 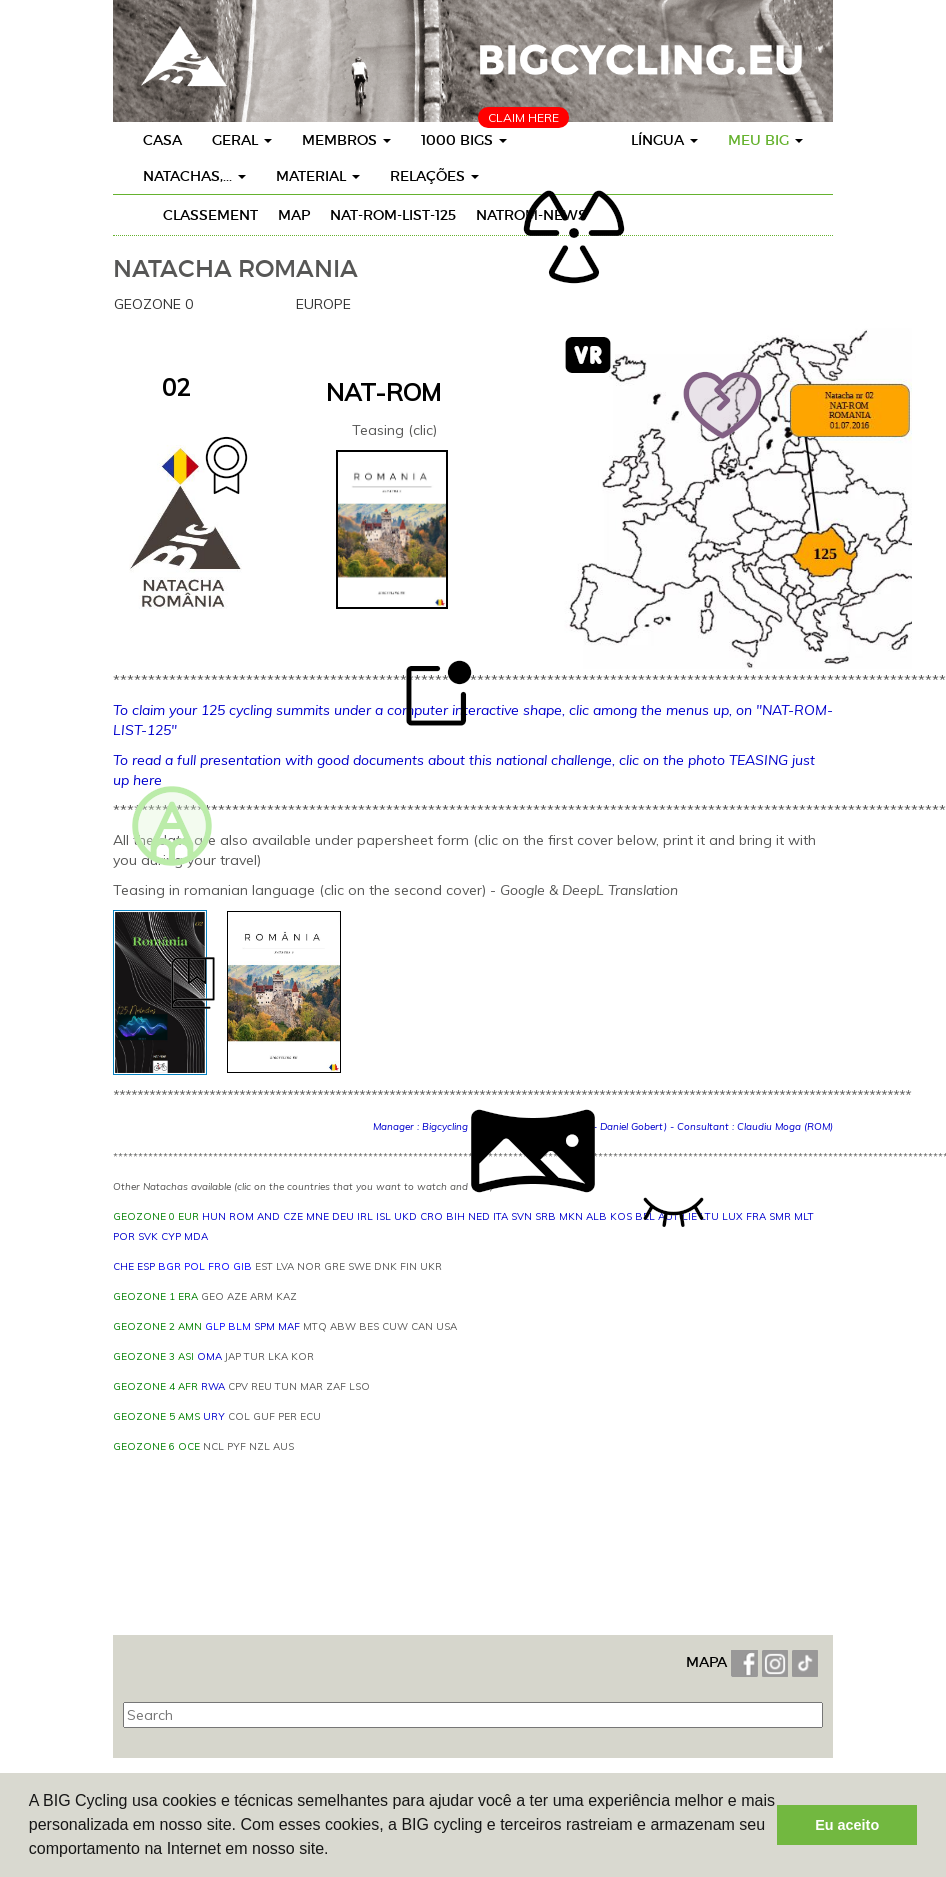 I want to click on indicates VR-compatible content or experience, so click(x=588, y=355).